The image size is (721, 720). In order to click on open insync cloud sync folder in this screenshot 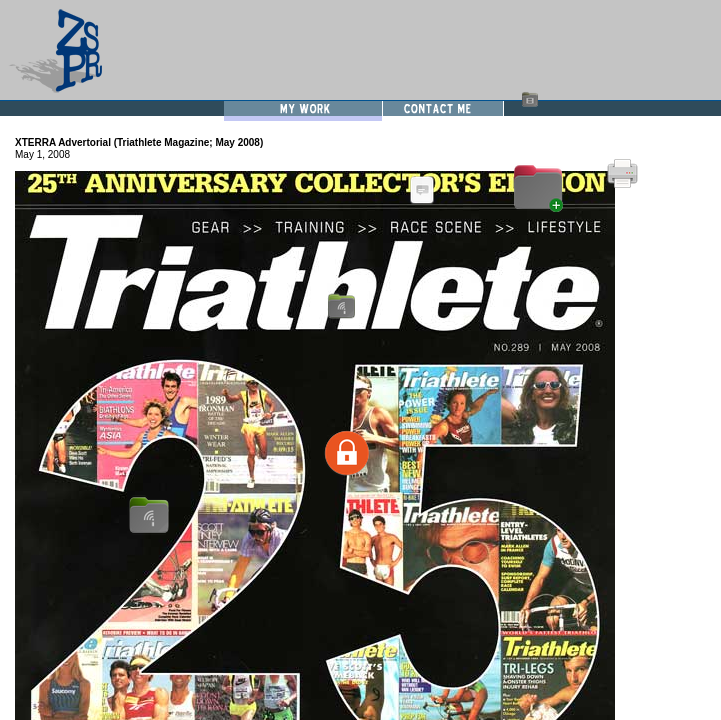, I will do `click(341, 305)`.